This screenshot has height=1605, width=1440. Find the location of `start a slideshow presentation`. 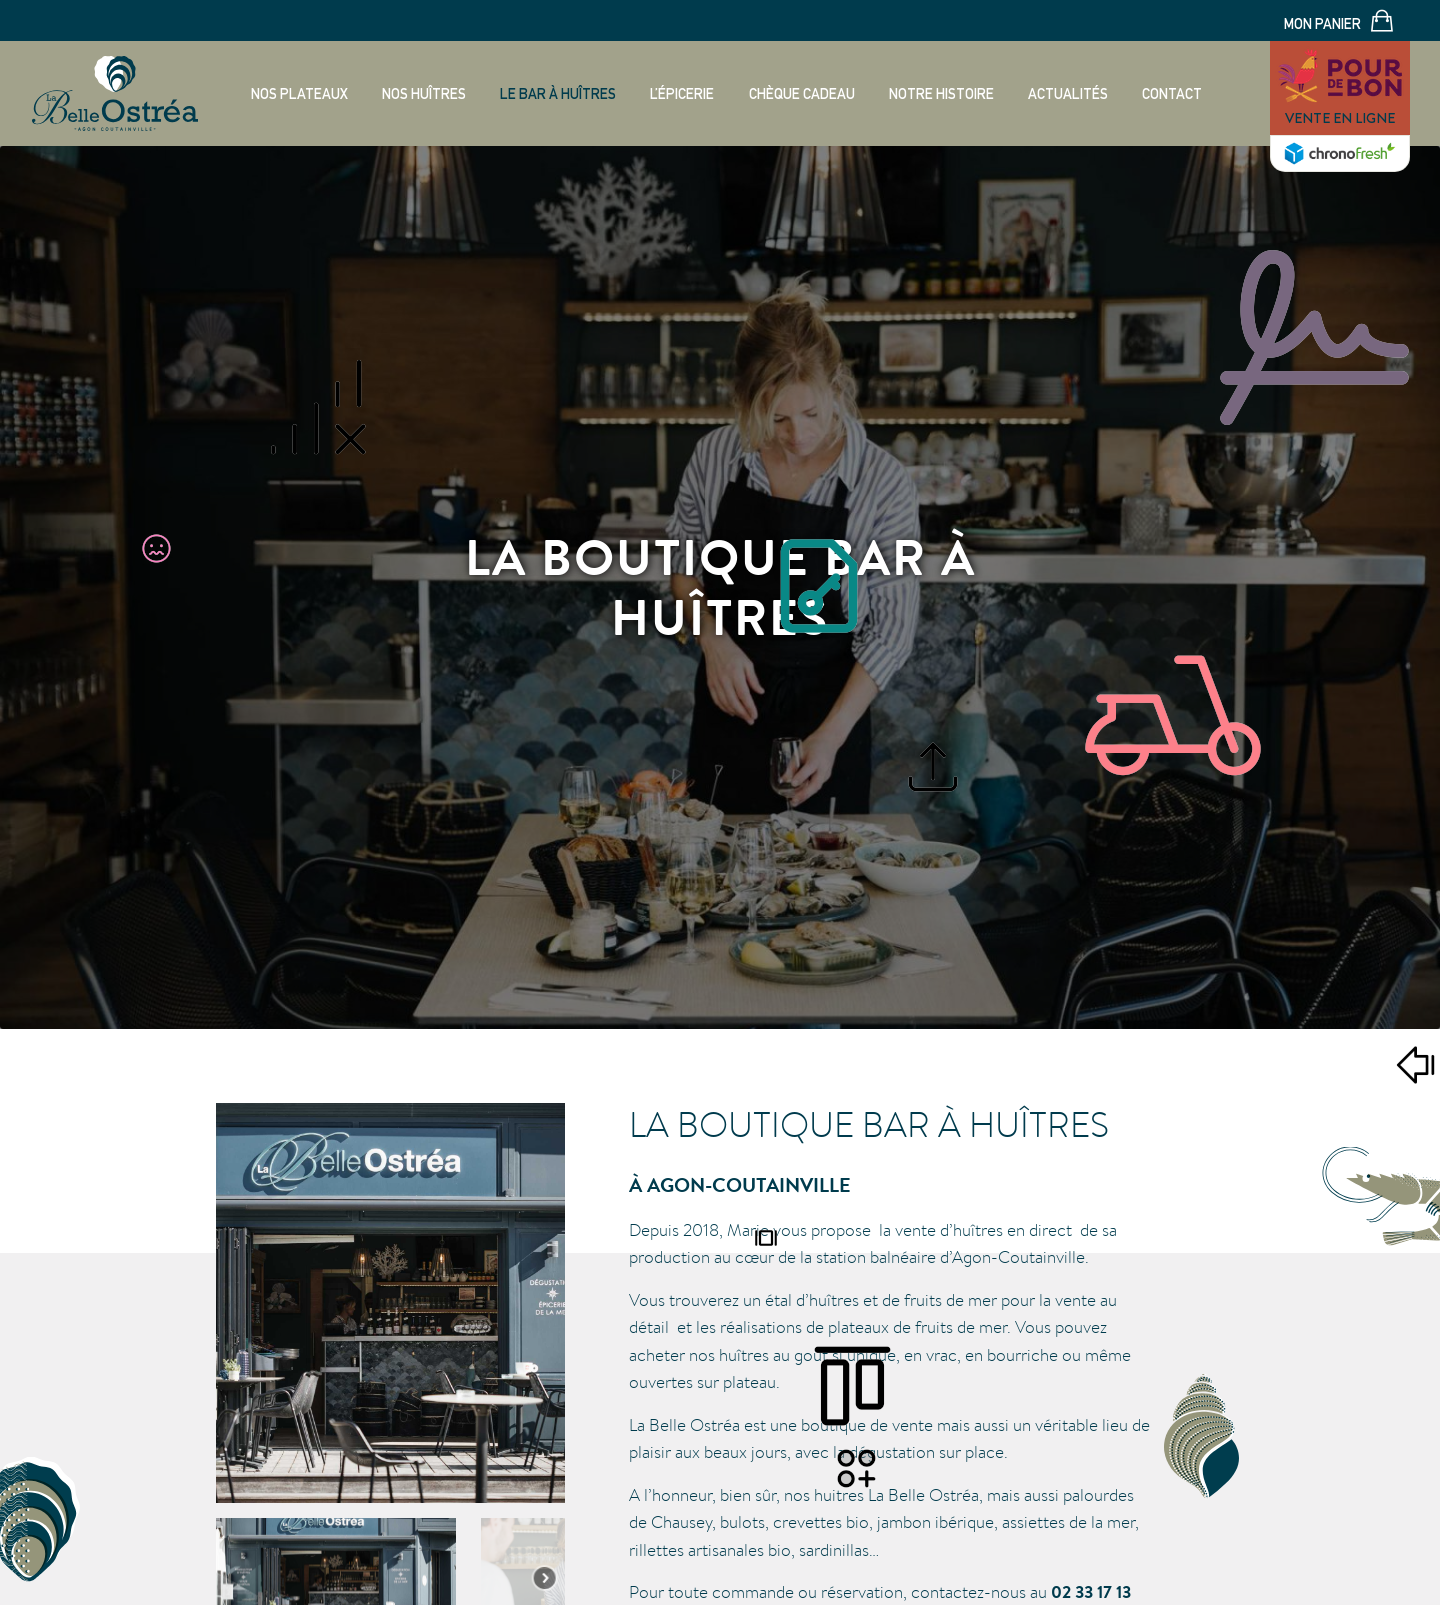

start a slideshow presentation is located at coordinates (766, 1238).